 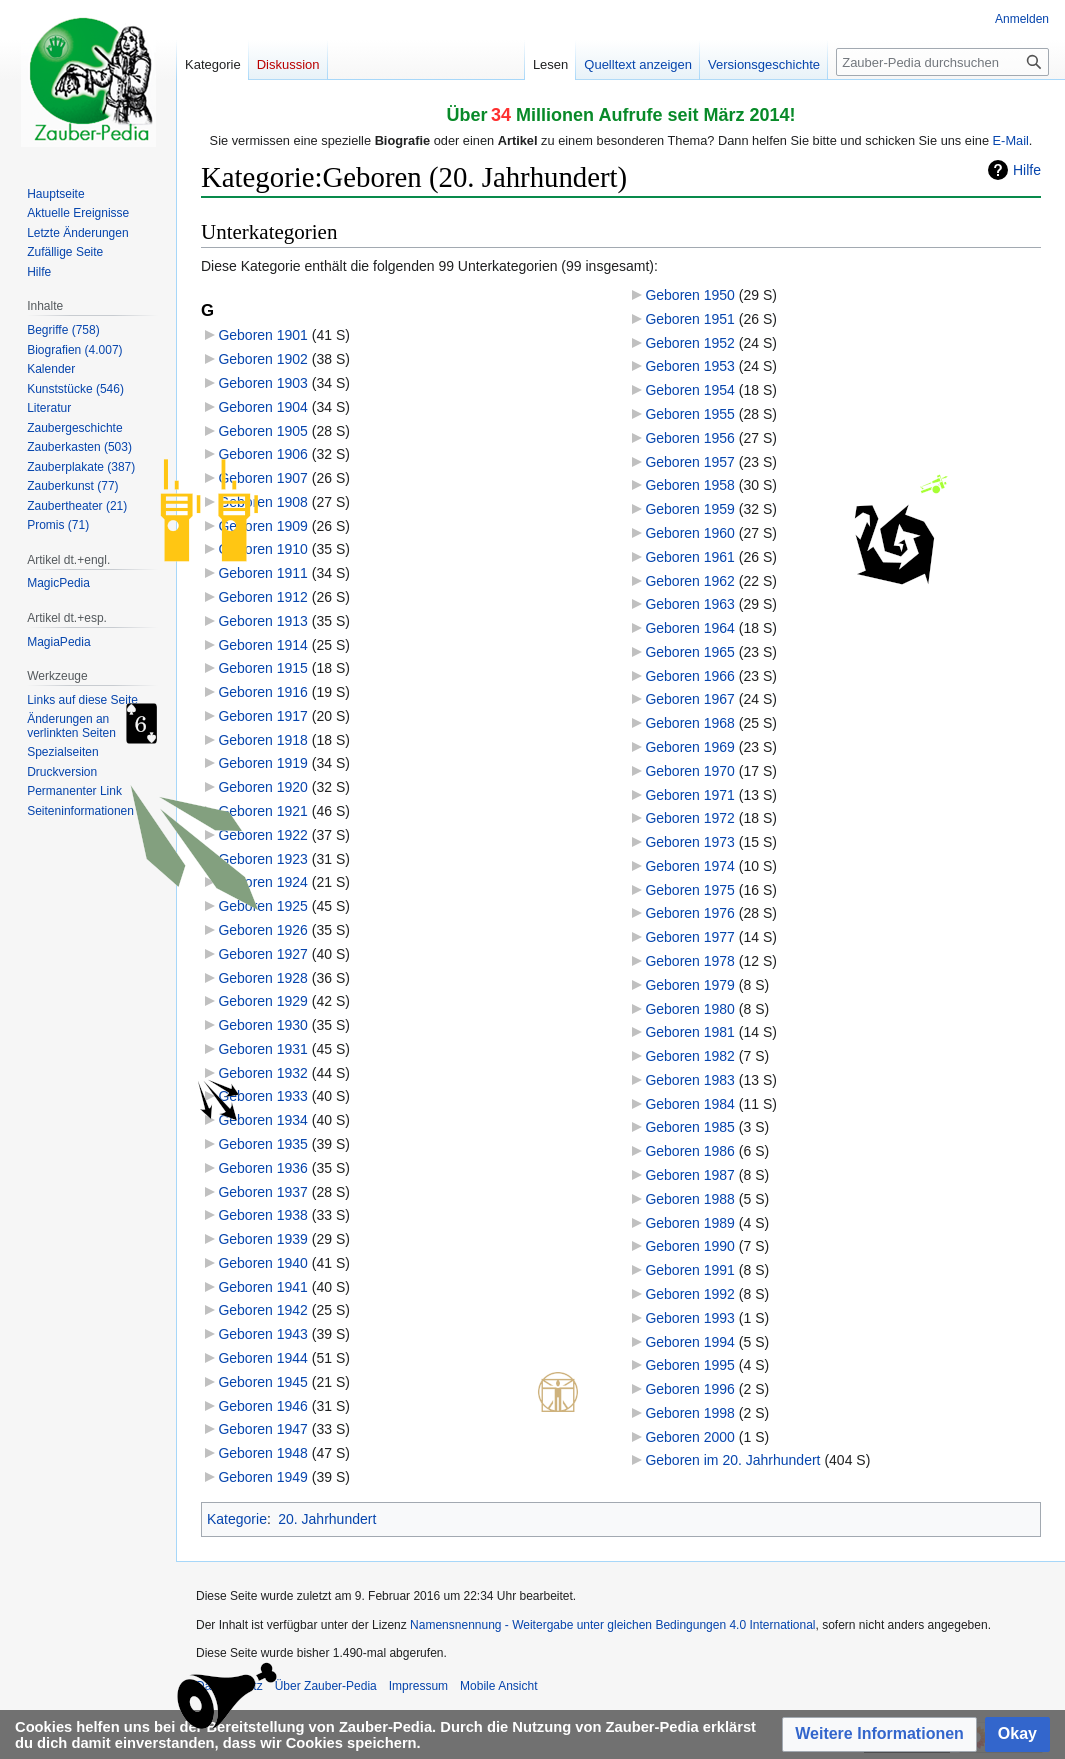 I want to click on ballista siege weapon icon for strategy game, so click(x=934, y=484).